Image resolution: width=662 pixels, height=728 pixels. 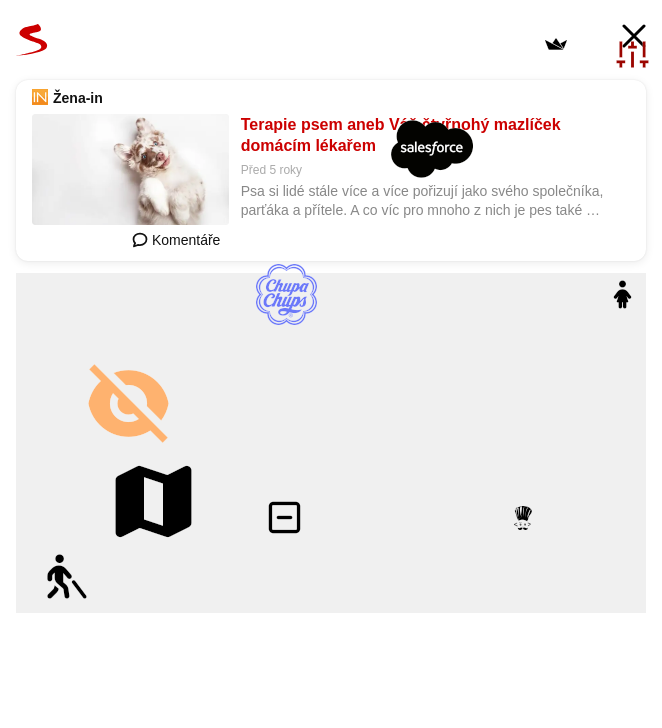 What do you see at coordinates (128, 403) in the screenshot?
I see `hide password or sensitive content` at bounding box center [128, 403].